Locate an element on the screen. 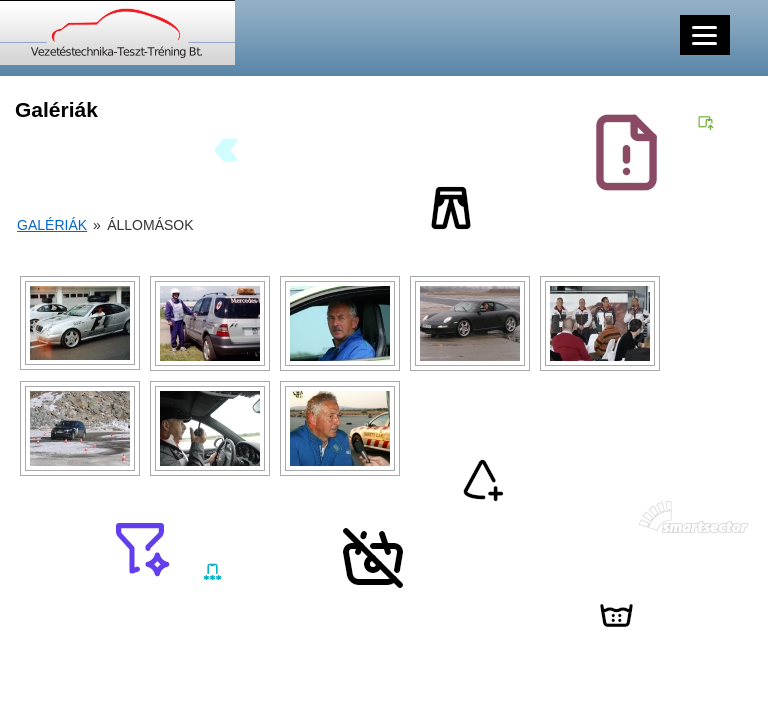 This screenshot has height=720, width=768. indicates a file with an error or warning is located at coordinates (626, 152).